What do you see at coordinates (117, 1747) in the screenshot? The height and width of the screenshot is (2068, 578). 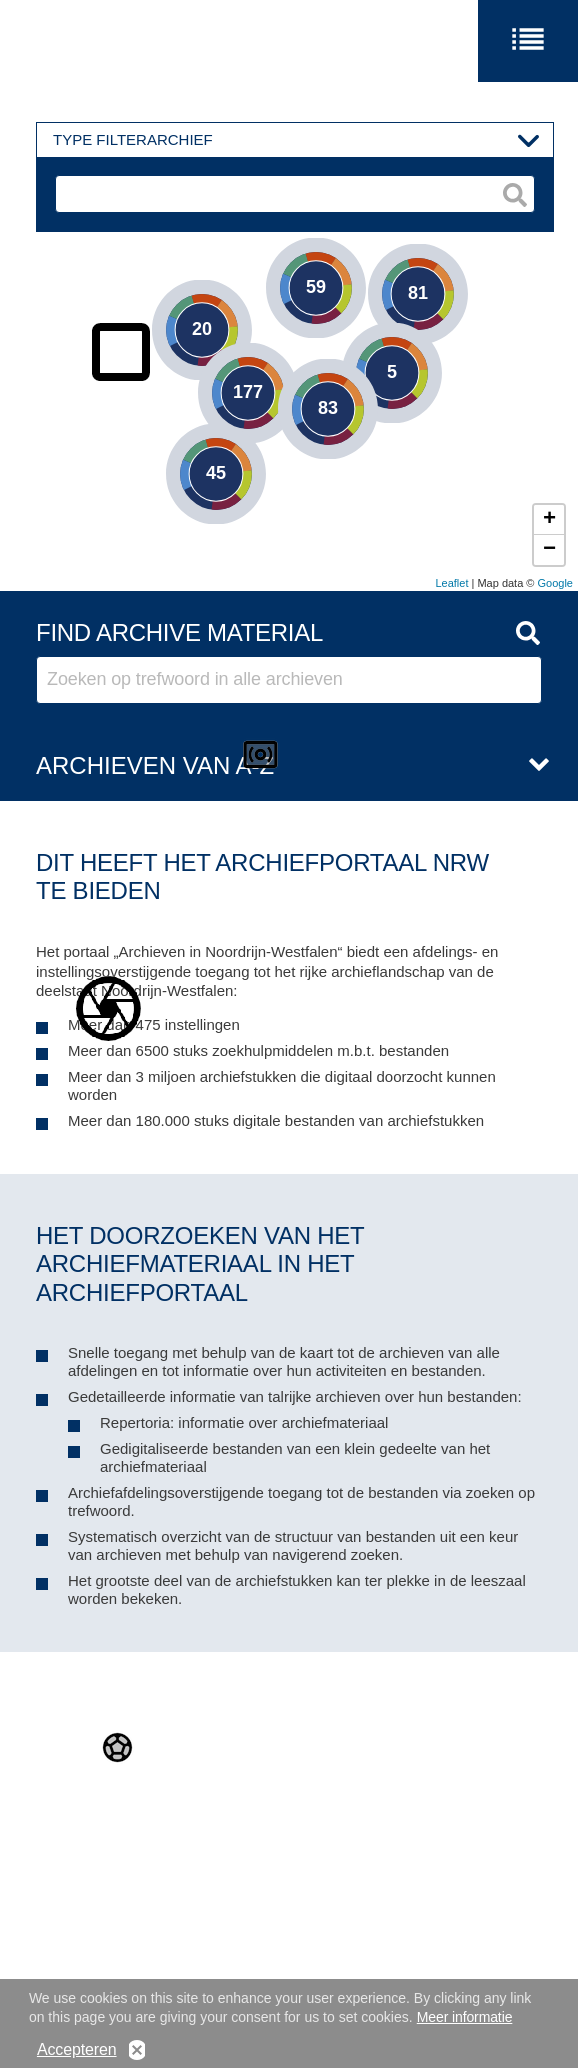 I see `access soccer or football content` at bounding box center [117, 1747].